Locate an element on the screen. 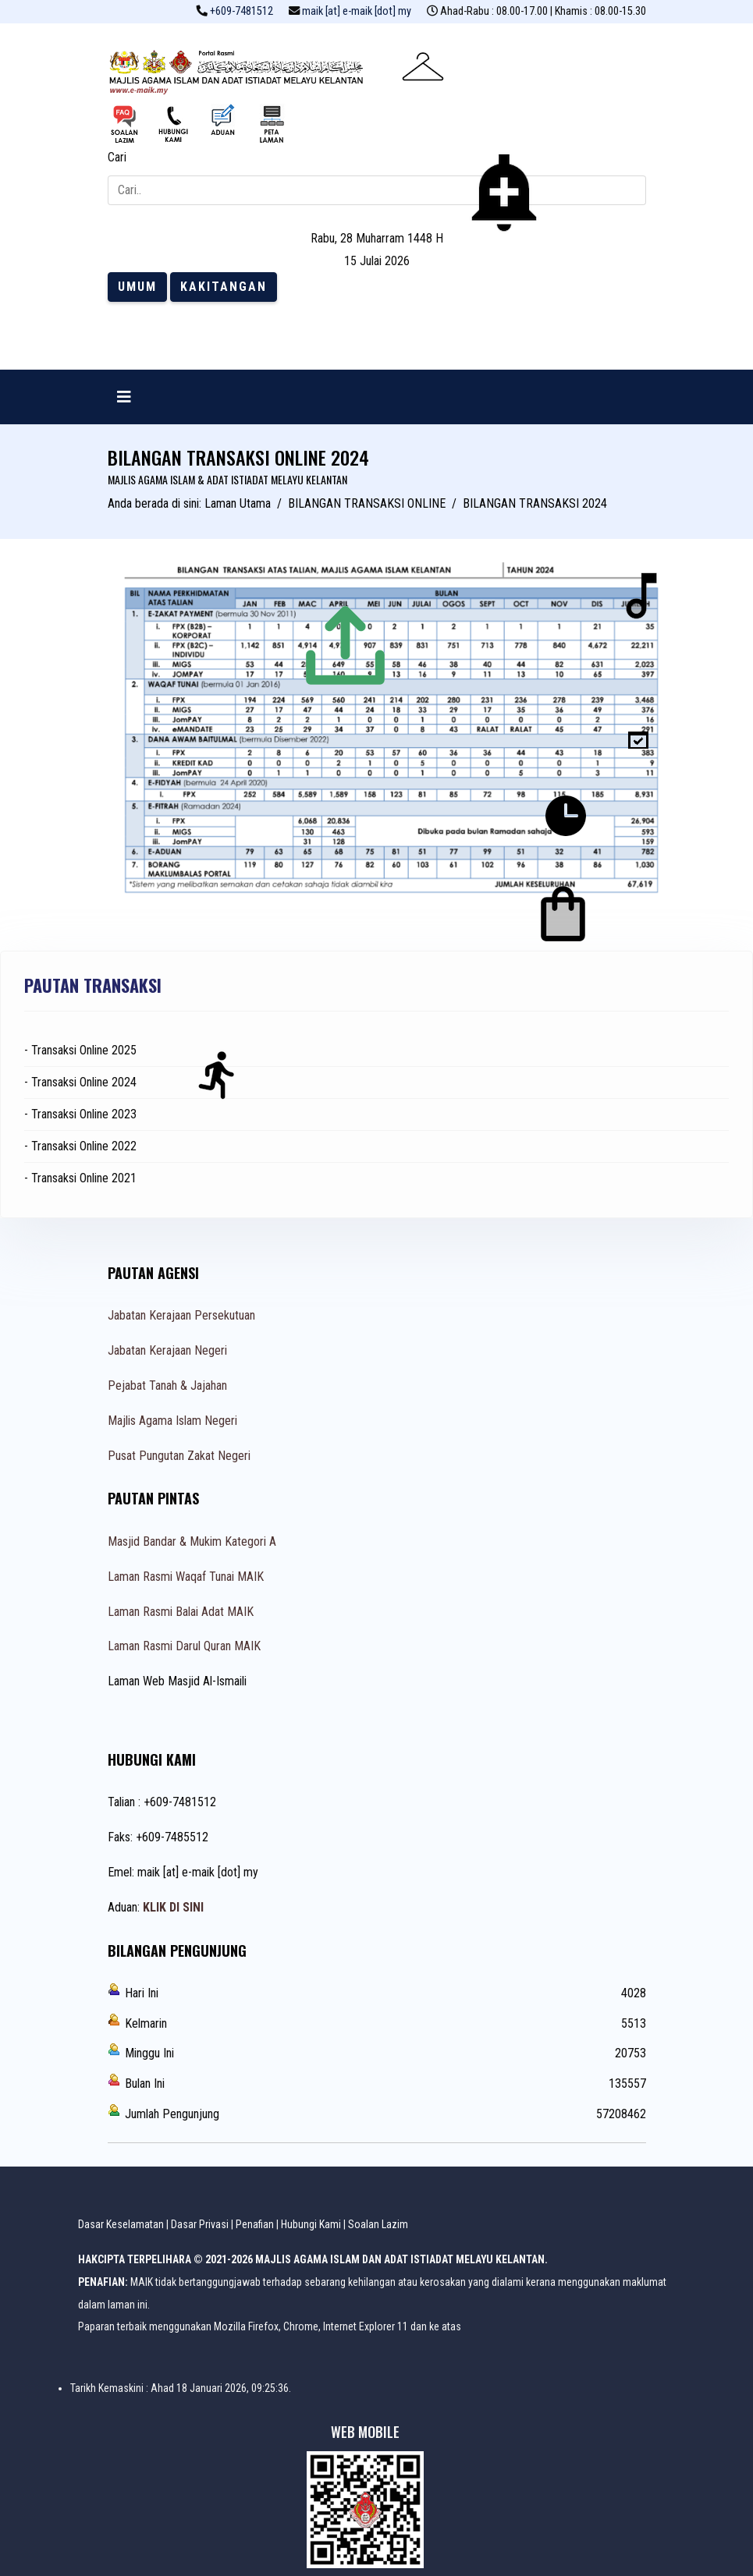 This screenshot has height=2576, width=753. upload a file or document is located at coordinates (345, 648).